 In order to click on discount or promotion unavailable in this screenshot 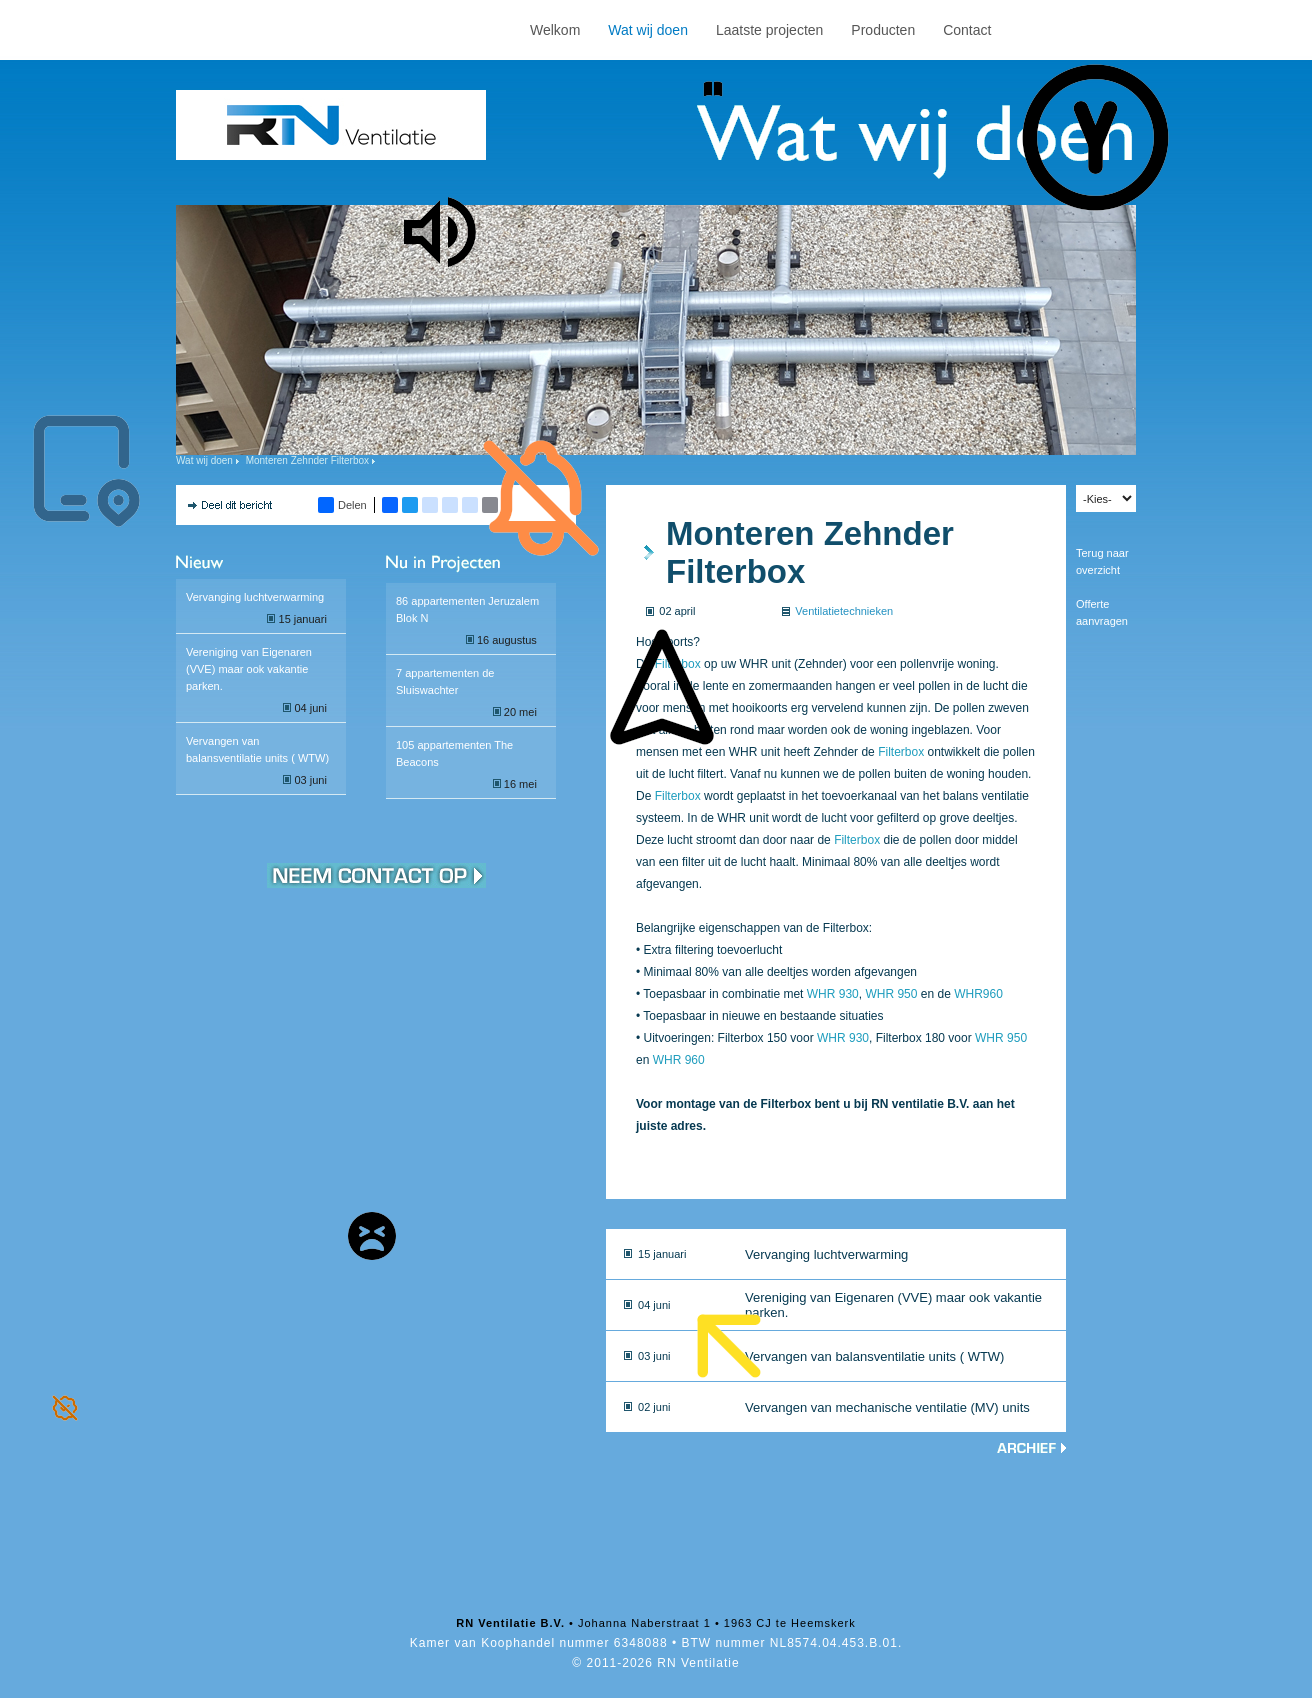, I will do `click(65, 1408)`.